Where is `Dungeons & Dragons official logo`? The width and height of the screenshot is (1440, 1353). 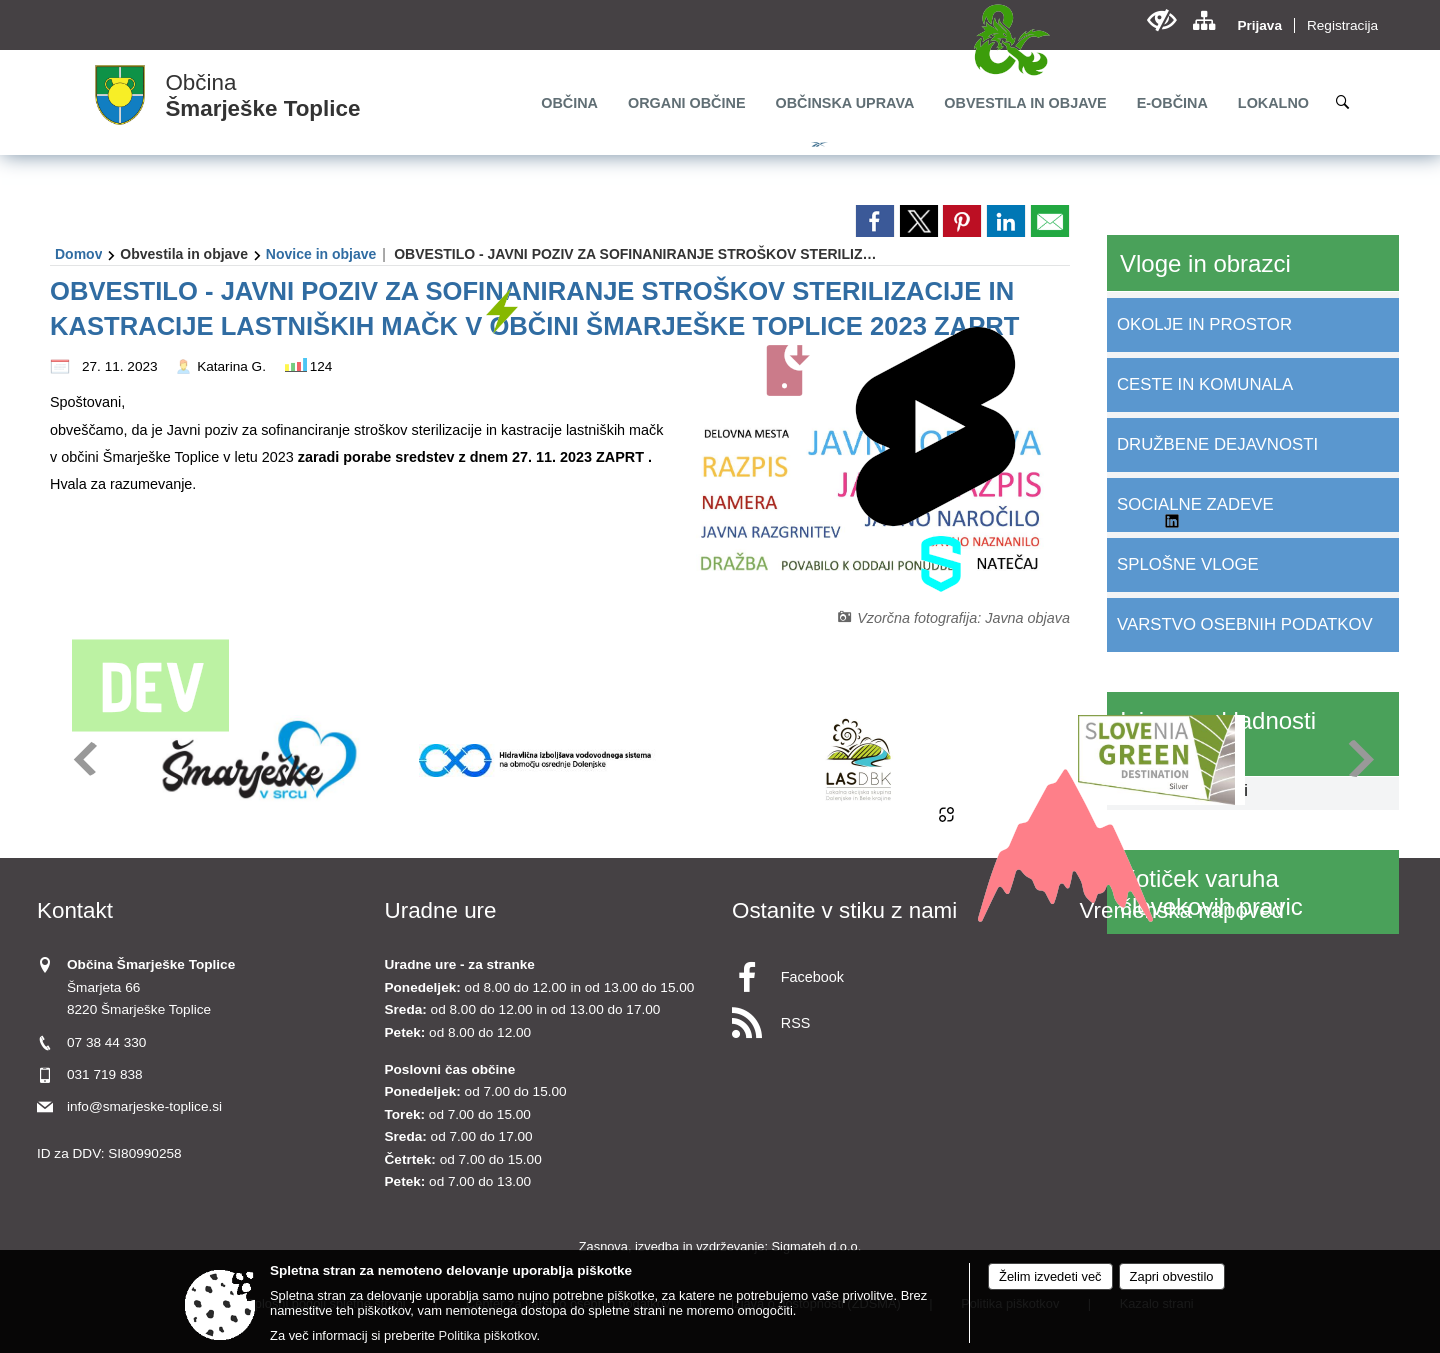 Dungeons & Dragons official logo is located at coordinates (1012, 40).